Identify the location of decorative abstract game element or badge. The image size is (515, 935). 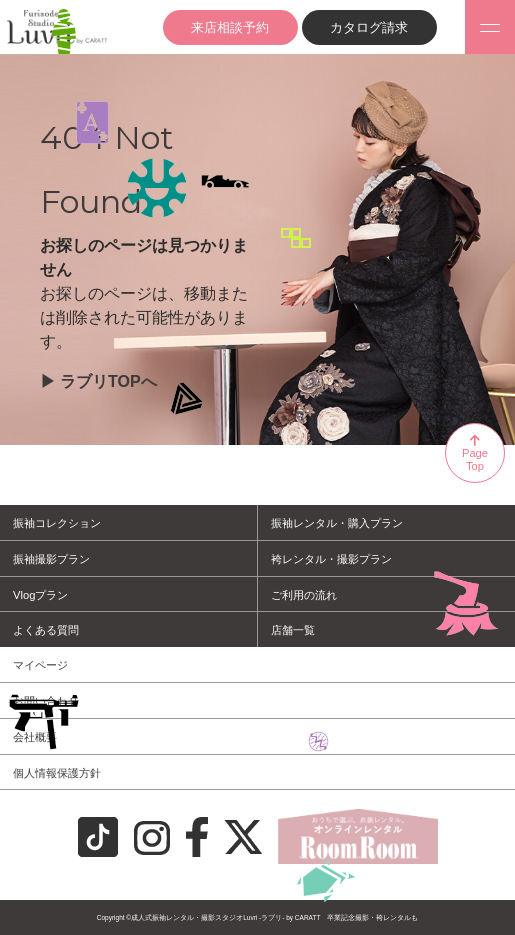
(157, 188).